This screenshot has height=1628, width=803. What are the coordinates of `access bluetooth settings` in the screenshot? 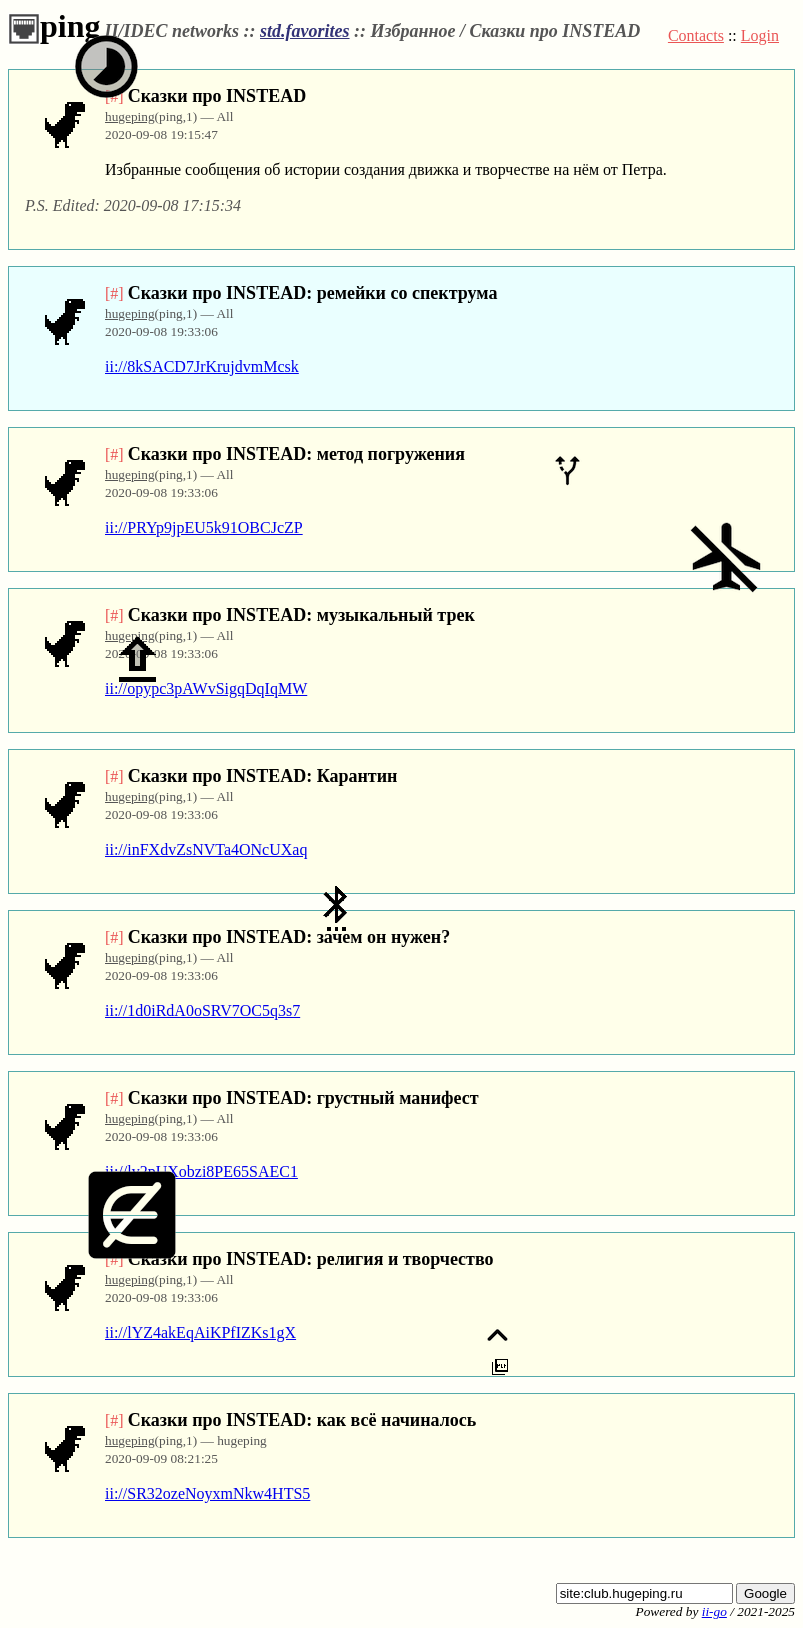 It's located at (336, 908).